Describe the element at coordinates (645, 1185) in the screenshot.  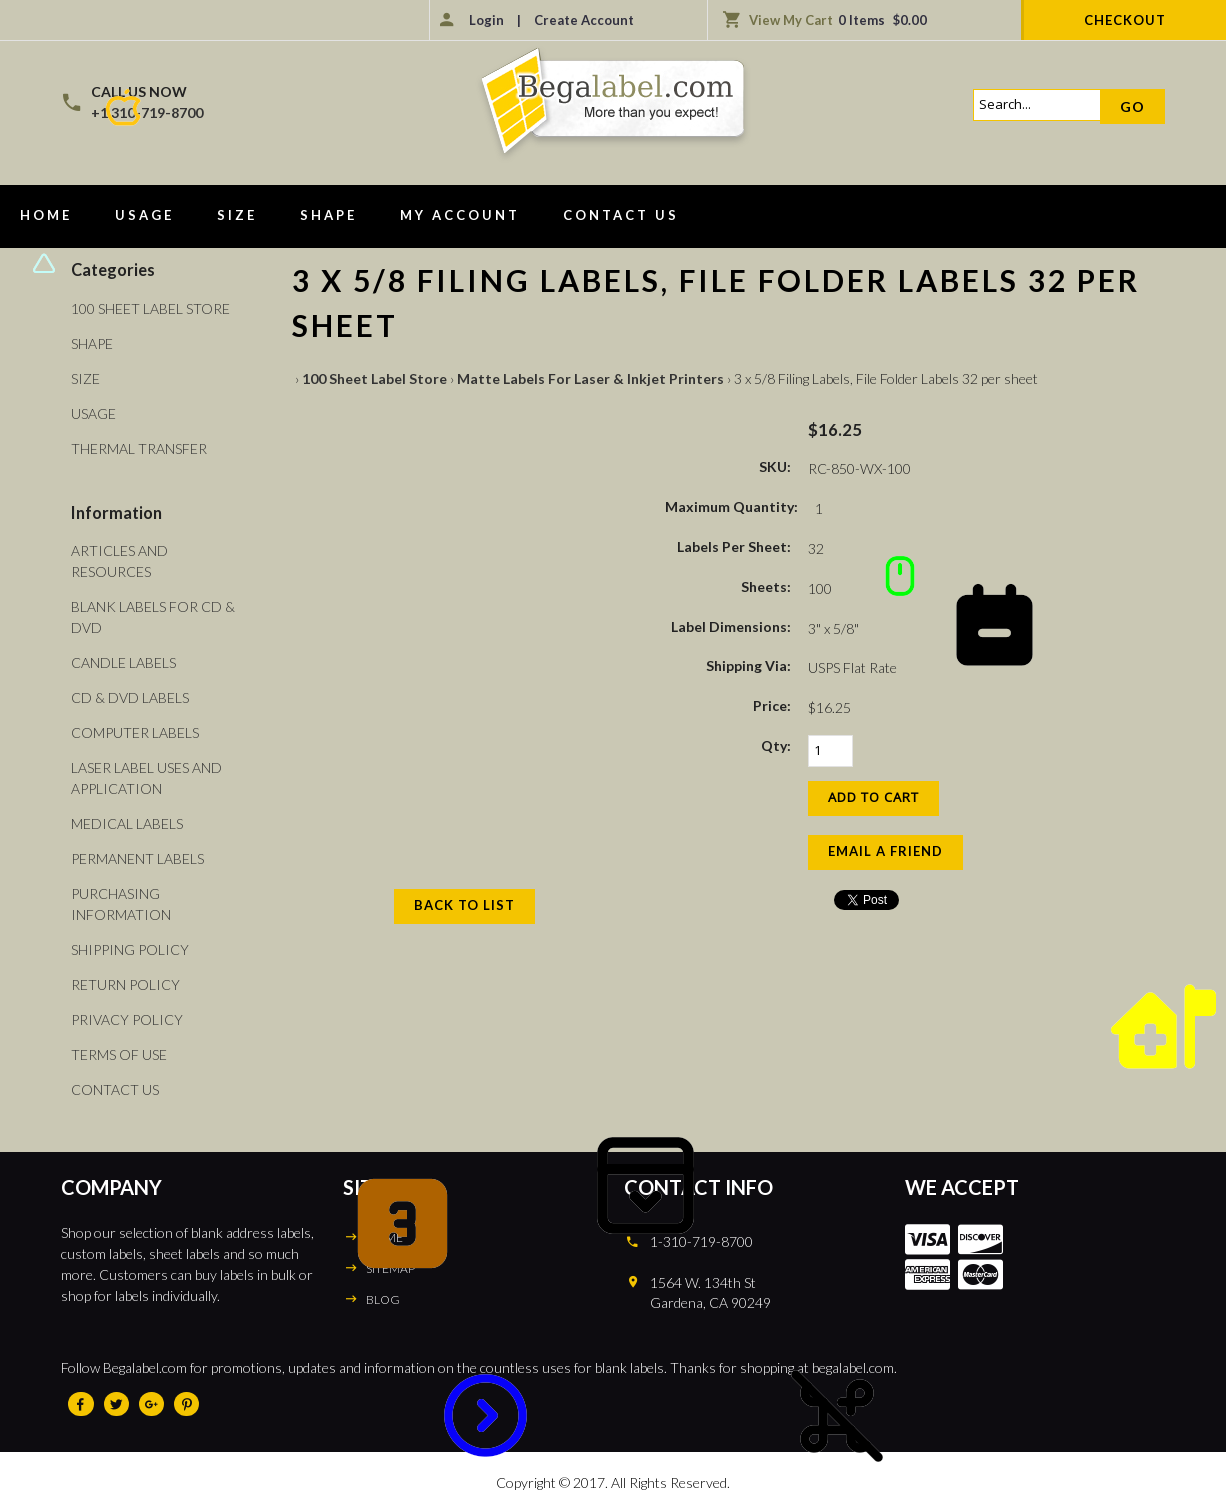
I see `expand the navigation bar` at that location.